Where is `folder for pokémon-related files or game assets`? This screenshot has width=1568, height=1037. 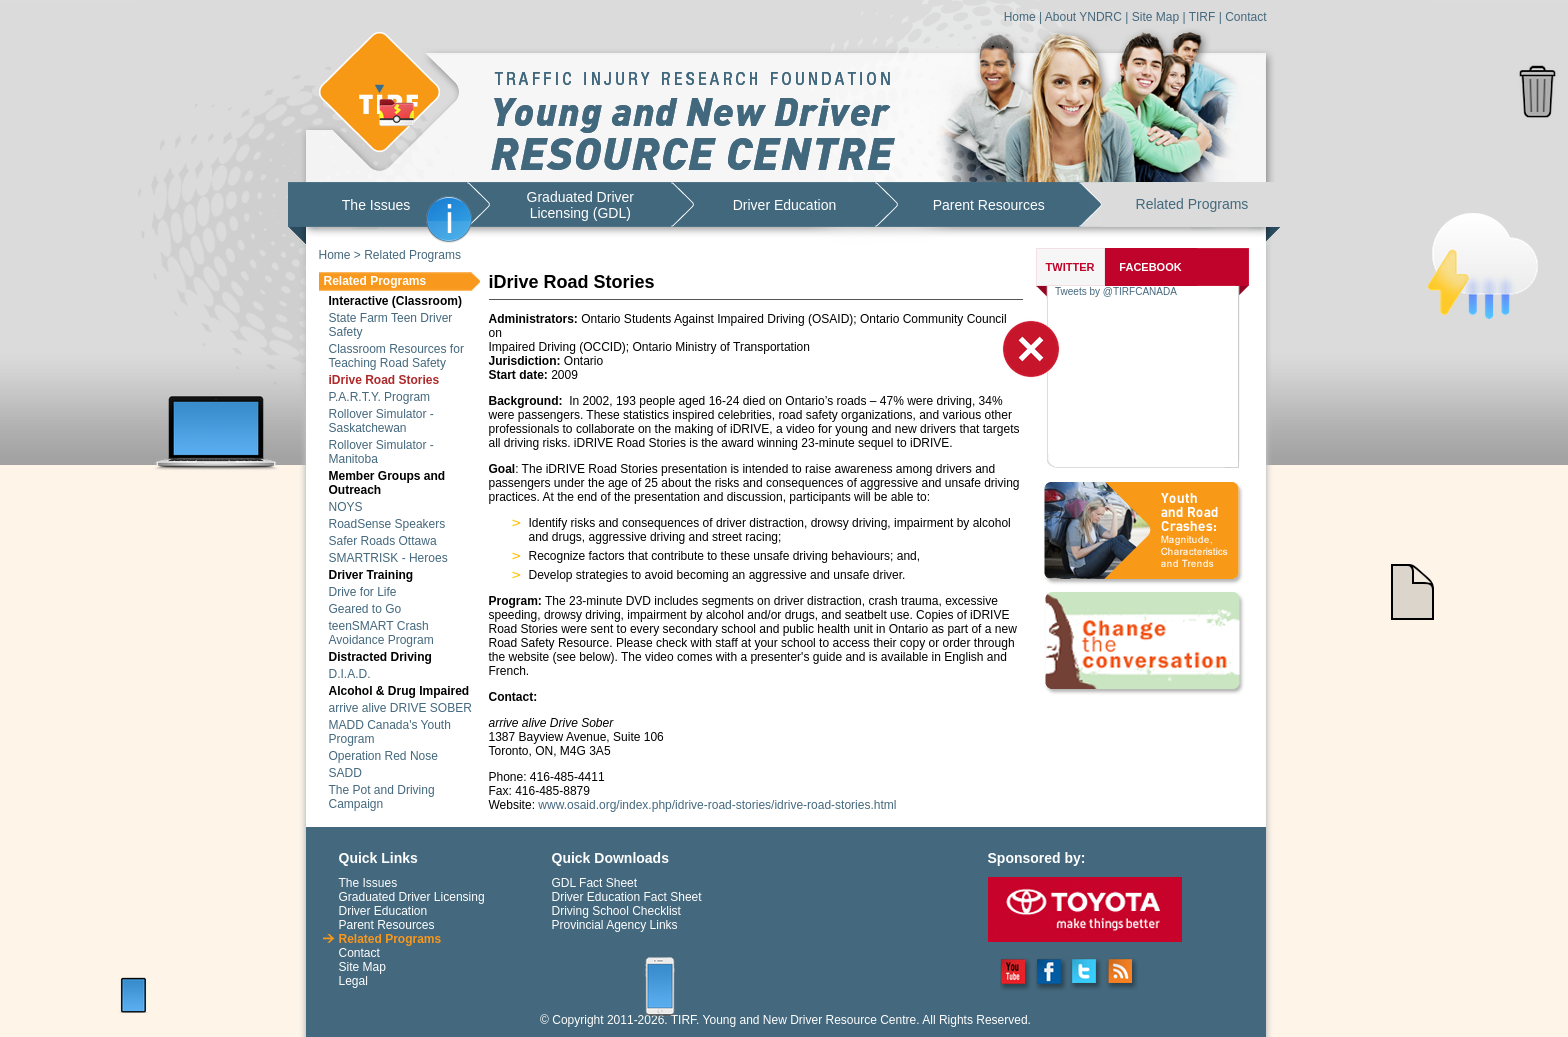
folder for pokémon-related files or game assets is located at coordinates (396, 113).